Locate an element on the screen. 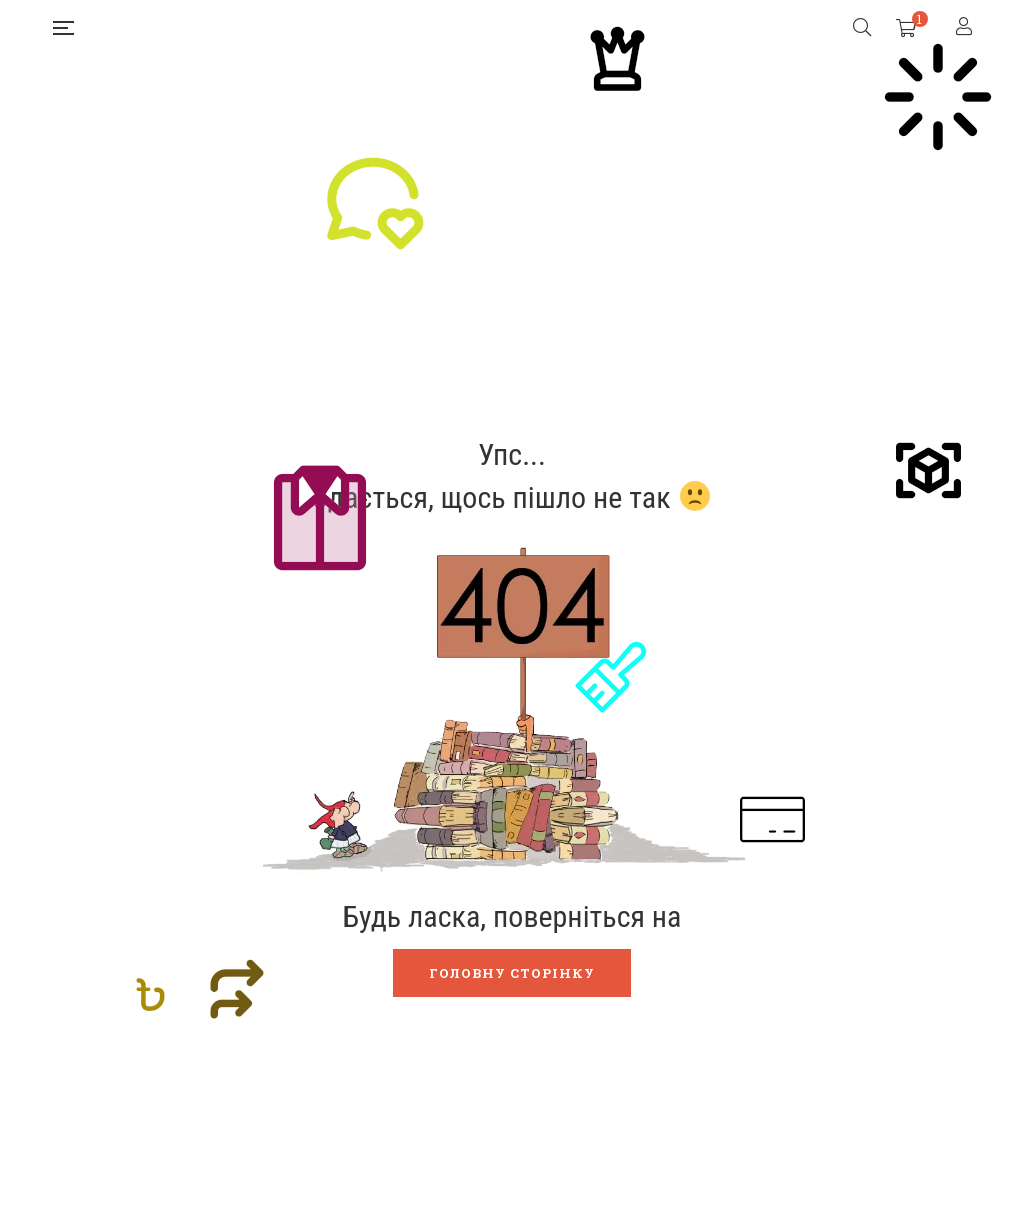 The width and height of the screenshot is (1024, 1224). view liked or favorited messages is located at coordinates (373, 199).